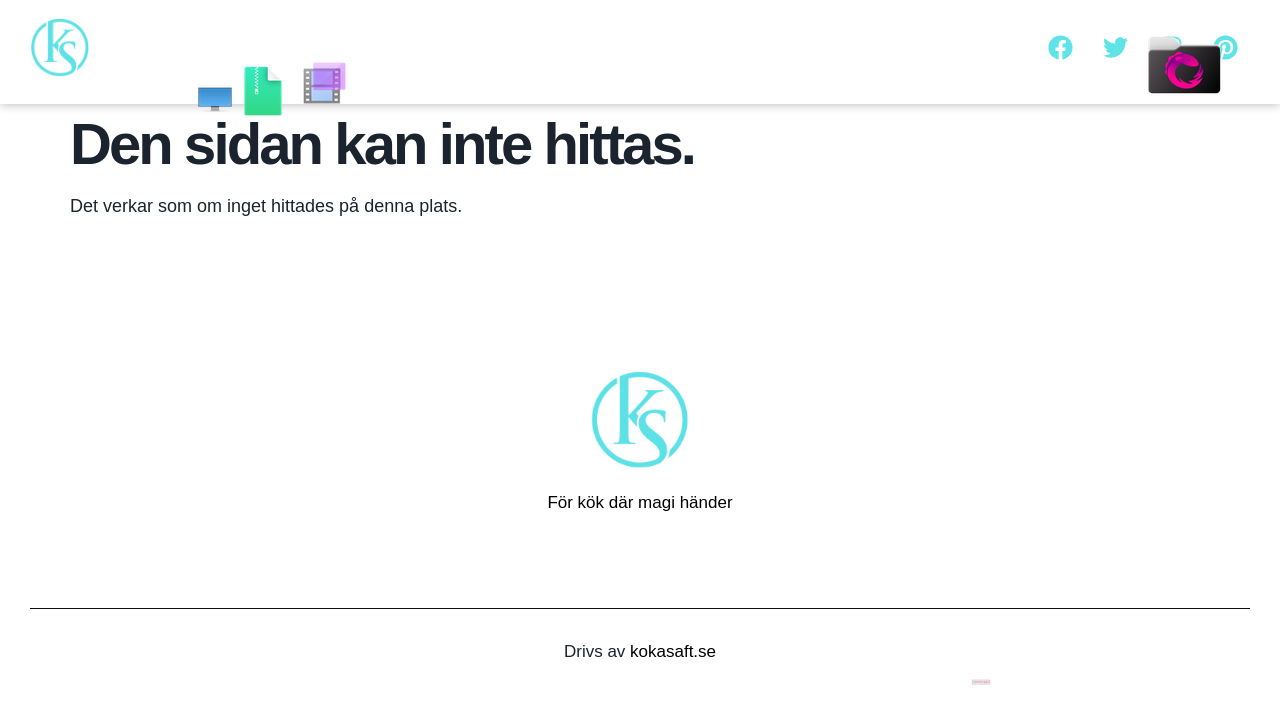  What do you see at coordinates (1184, 67) in the screenshot?
I see `open reactivex project folder` at bounding box center [1184, 67].